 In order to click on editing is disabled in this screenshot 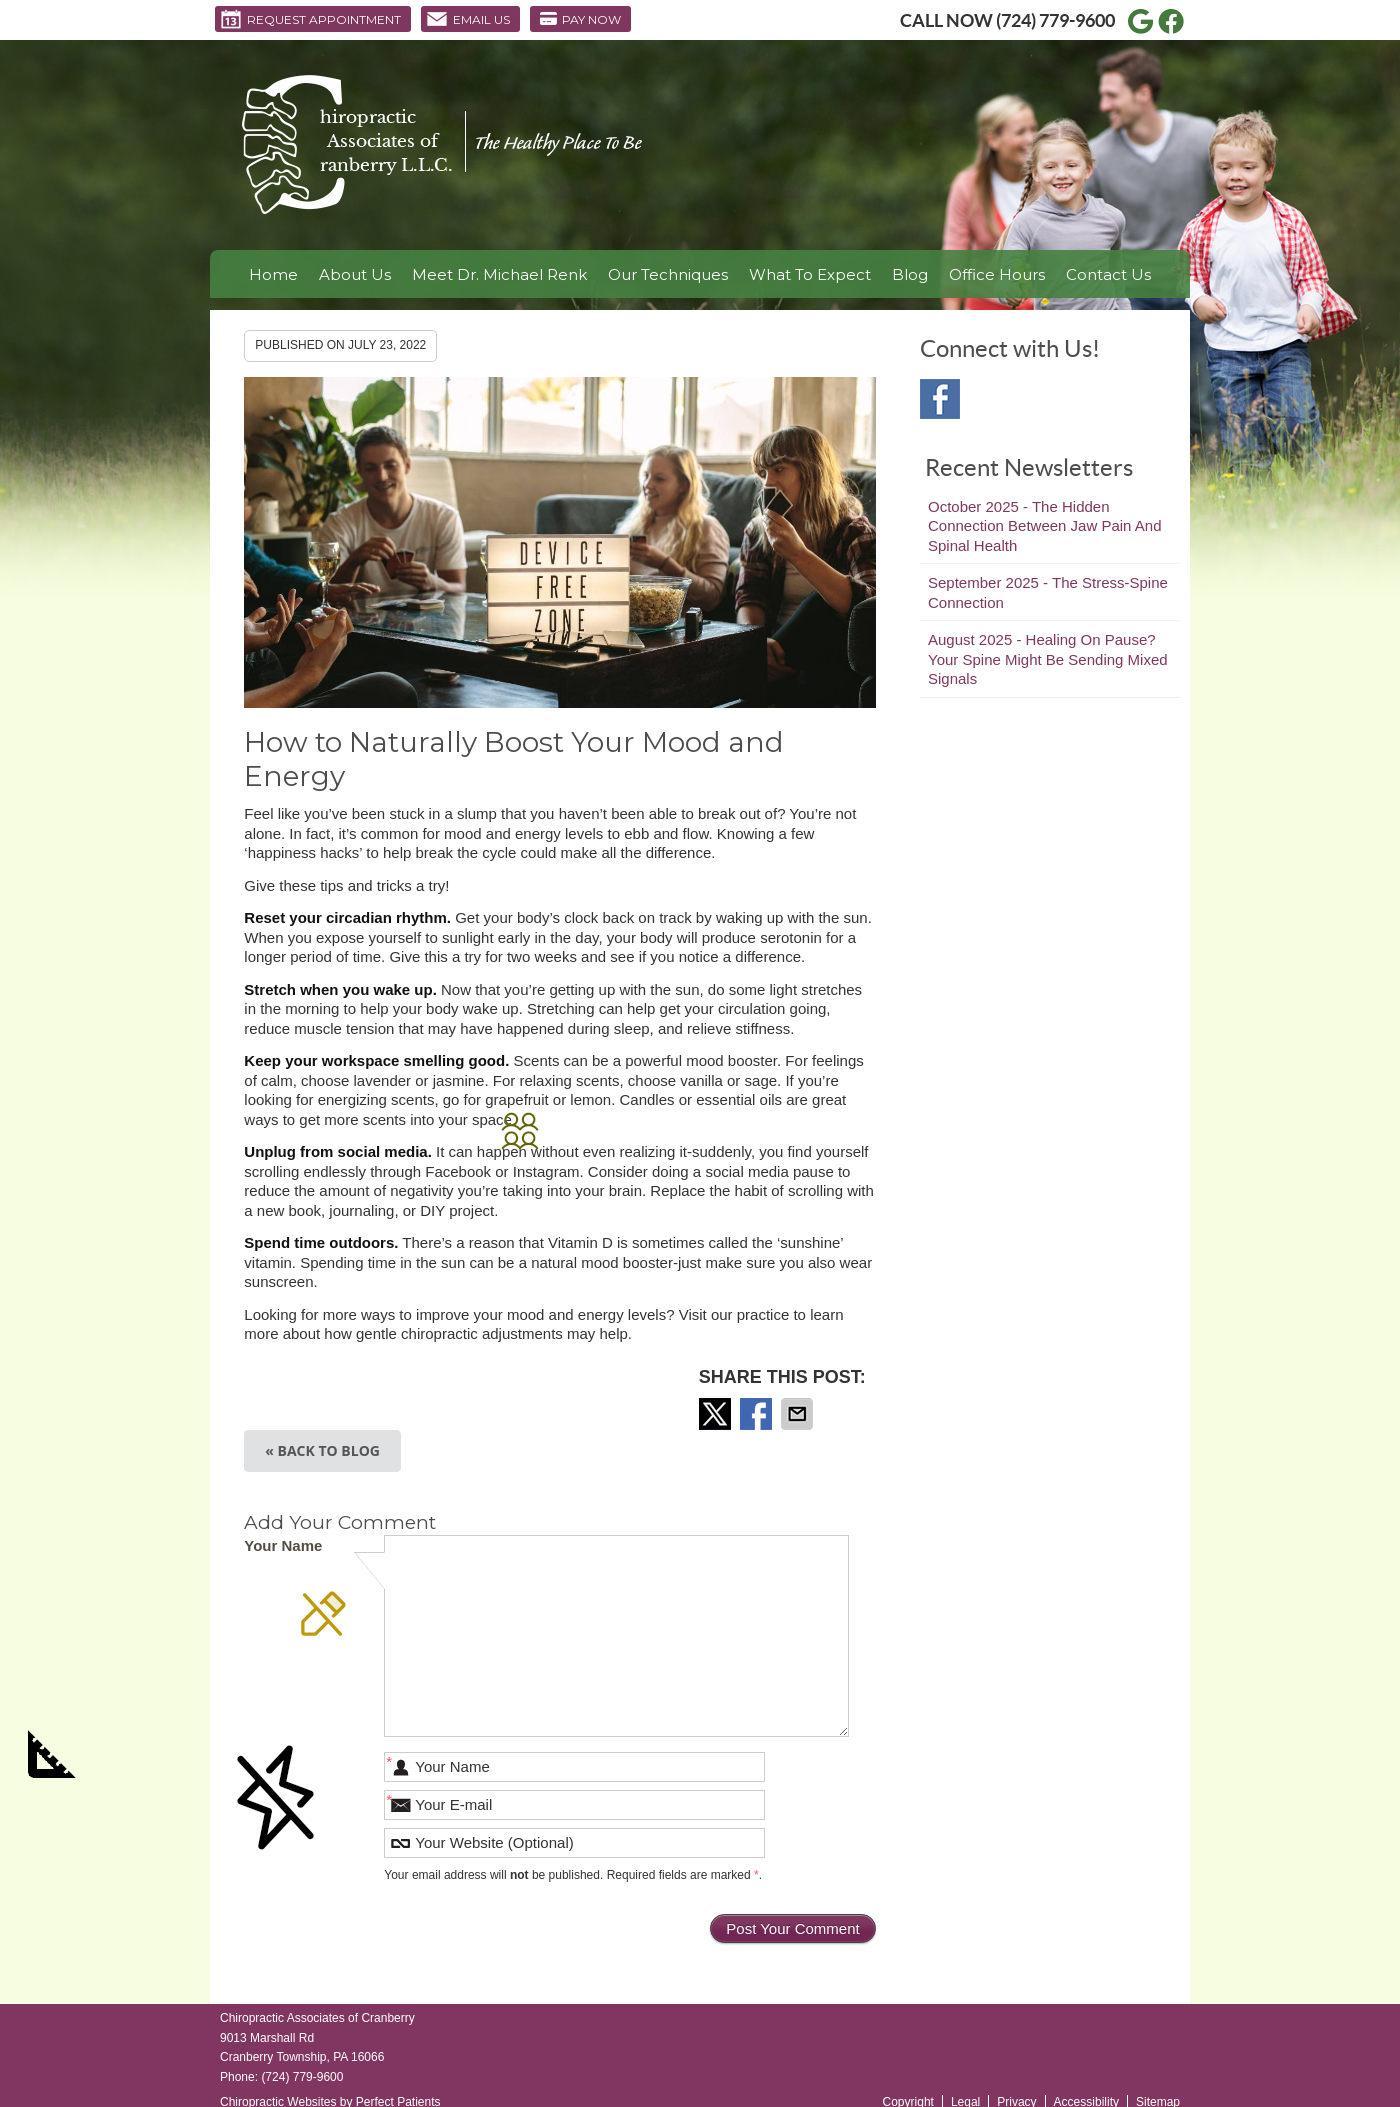, I will do `click(322, 1614)`.